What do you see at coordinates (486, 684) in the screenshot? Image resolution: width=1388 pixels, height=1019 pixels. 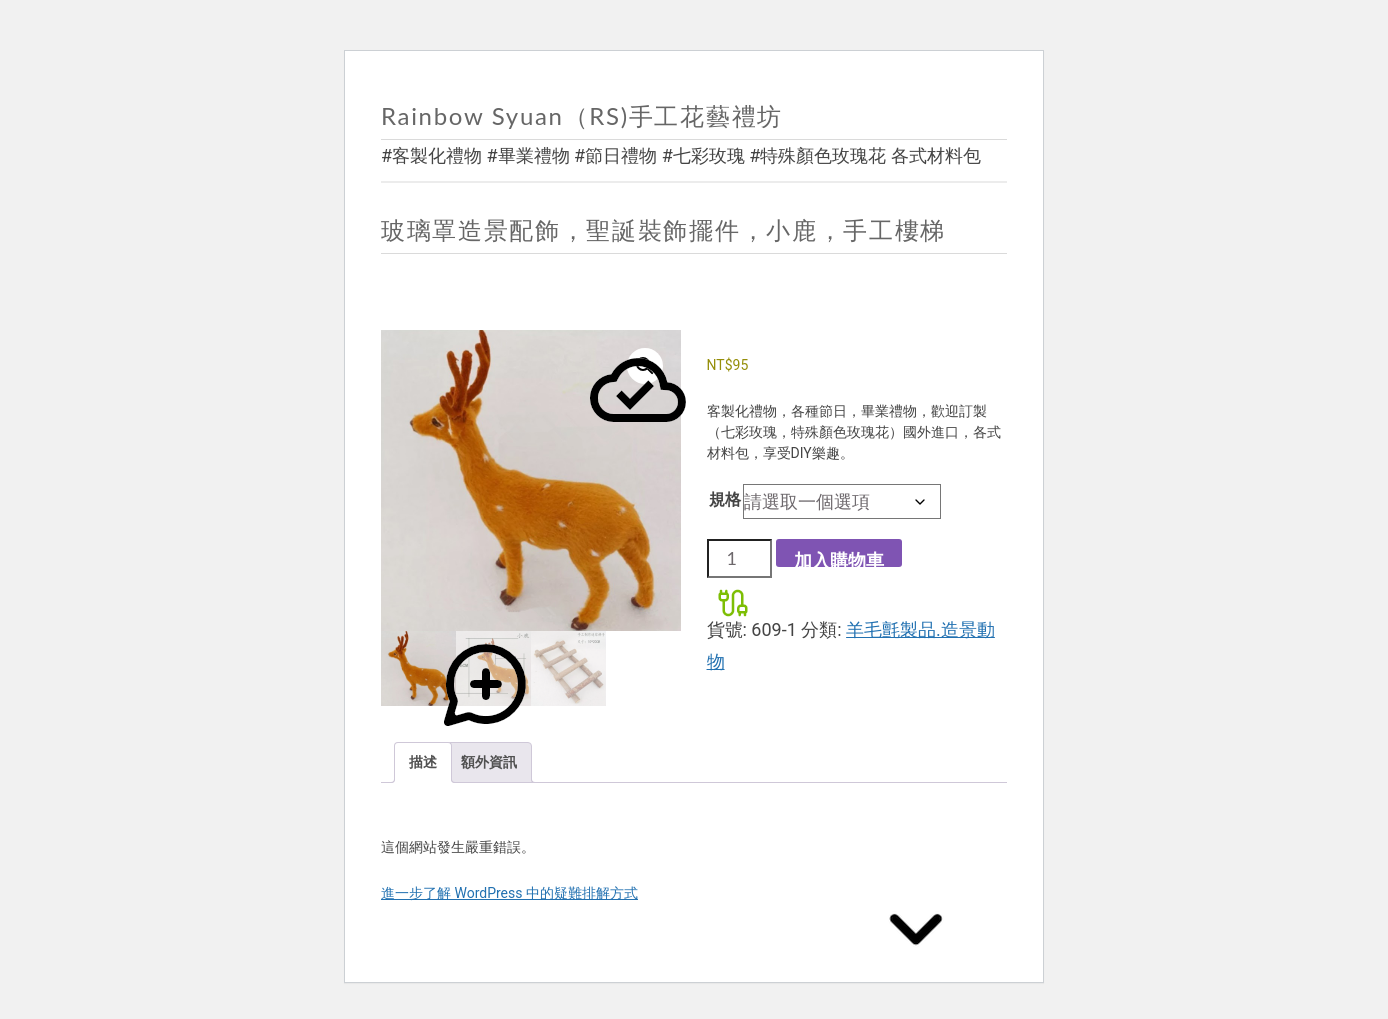 I see `add a comment or review to a location` at bounding box center [486, 684].